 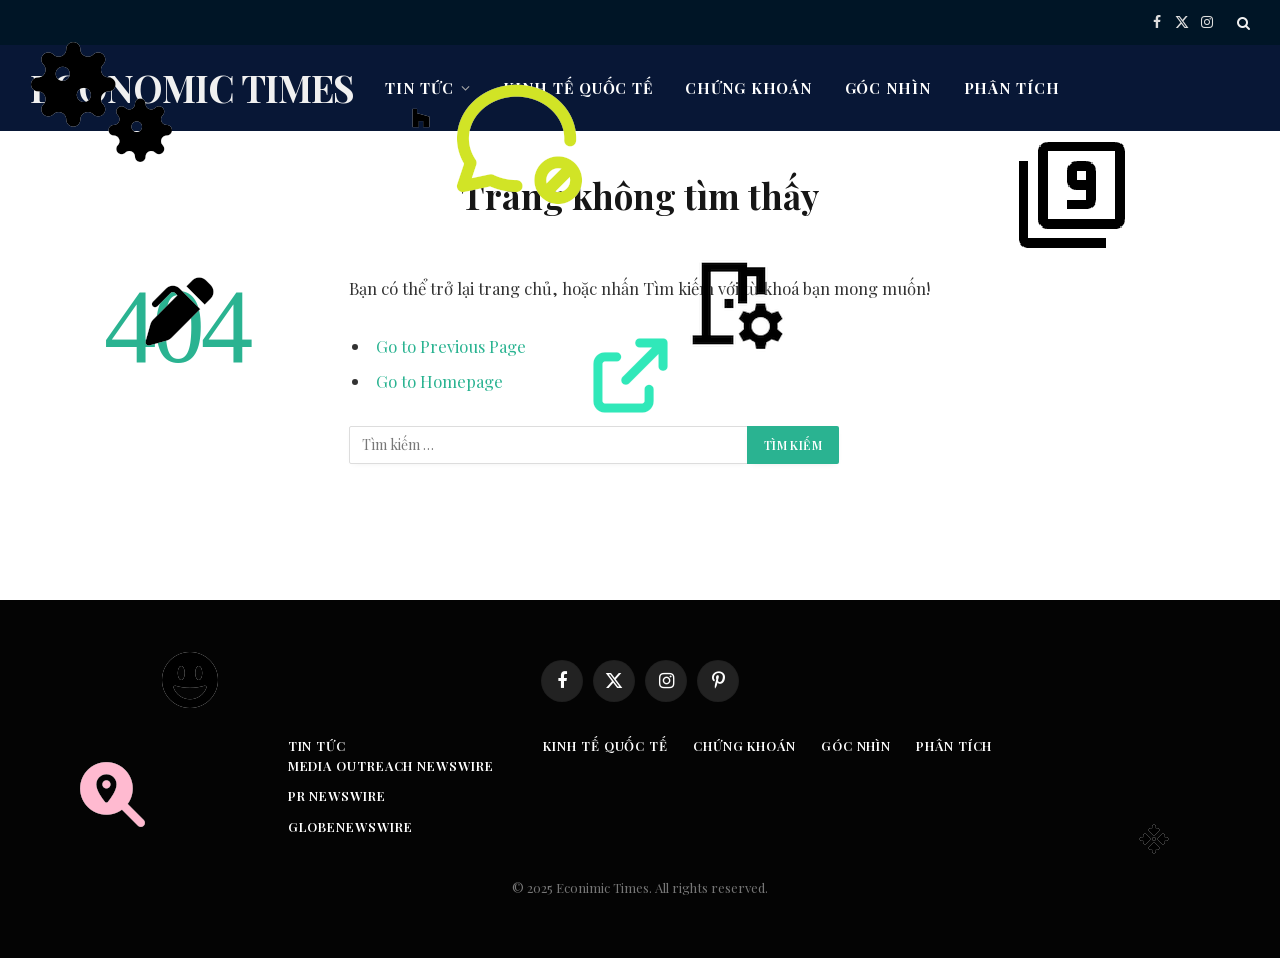 I want to click on open link in a new tab or window, so click(x=630, y=375).